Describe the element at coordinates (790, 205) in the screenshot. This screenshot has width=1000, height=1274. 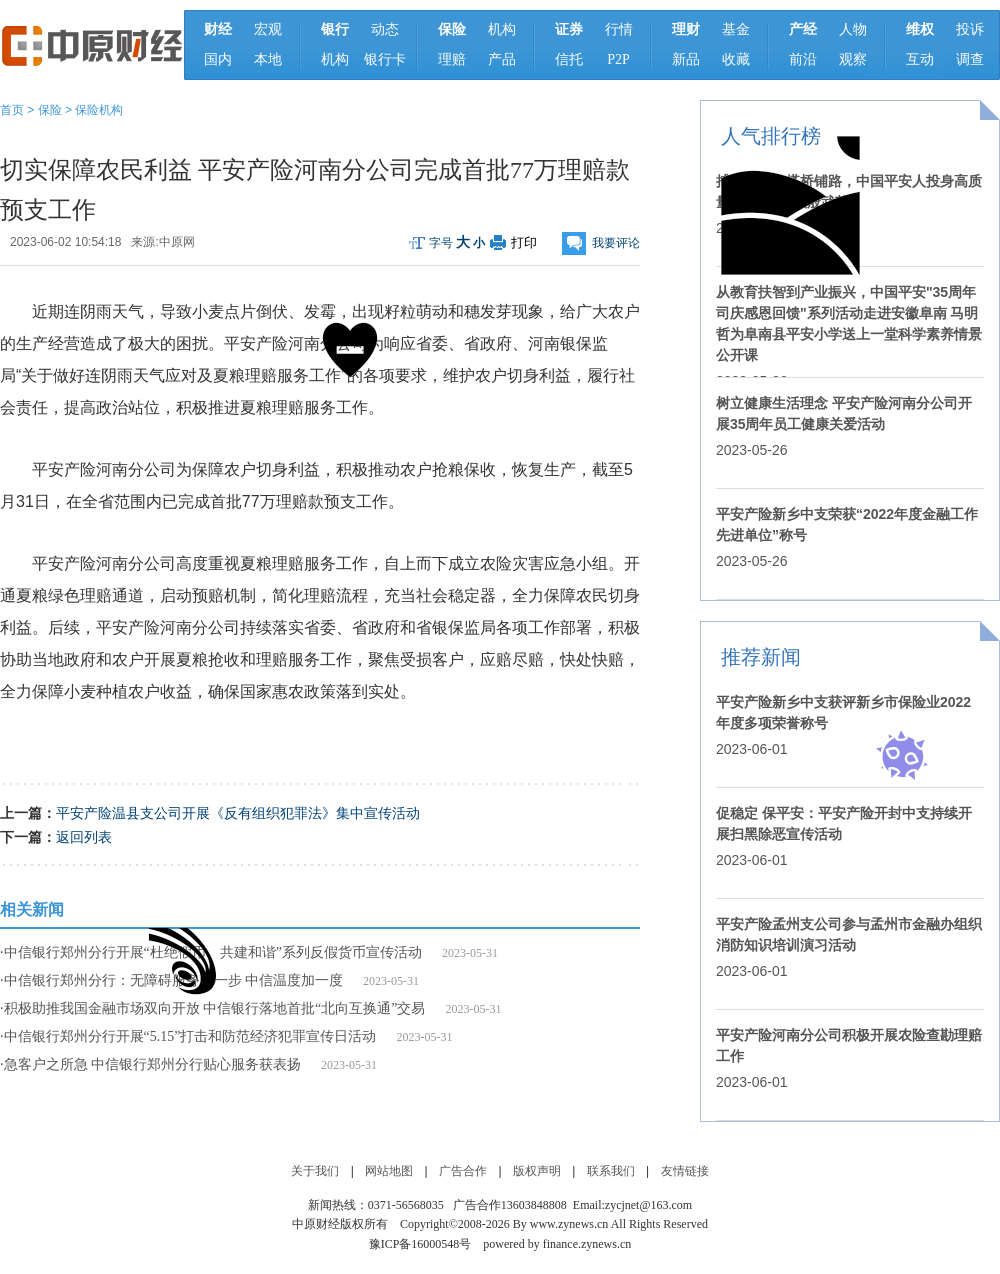
I see `view terrain or landscape mode` at that location.